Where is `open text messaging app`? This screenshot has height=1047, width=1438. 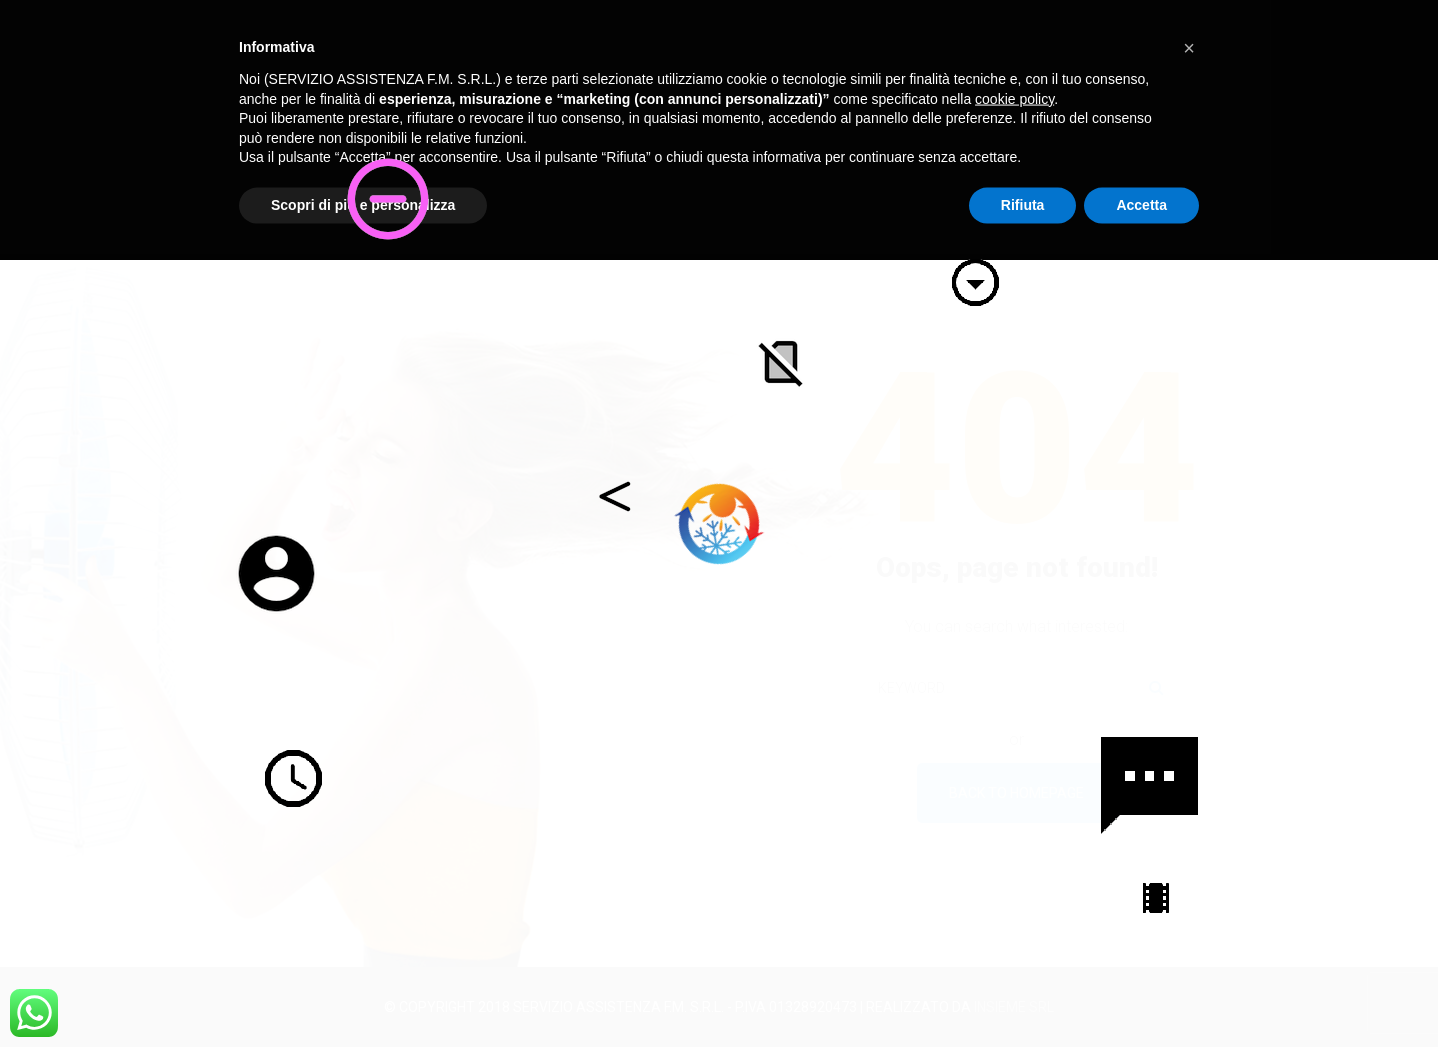 open text messaging app is located at coordinates (1149, 785).